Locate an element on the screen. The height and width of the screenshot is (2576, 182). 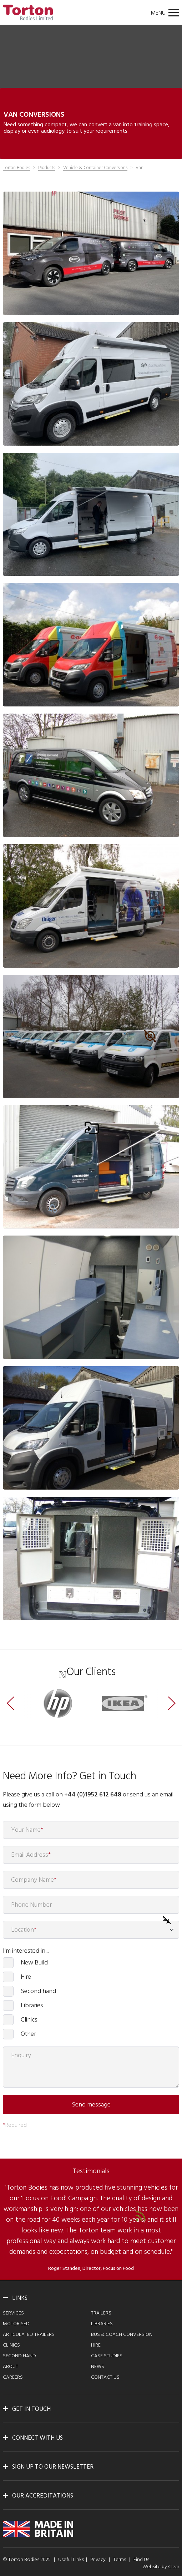
disable translation or language features is located at coordinates (167, 1920).